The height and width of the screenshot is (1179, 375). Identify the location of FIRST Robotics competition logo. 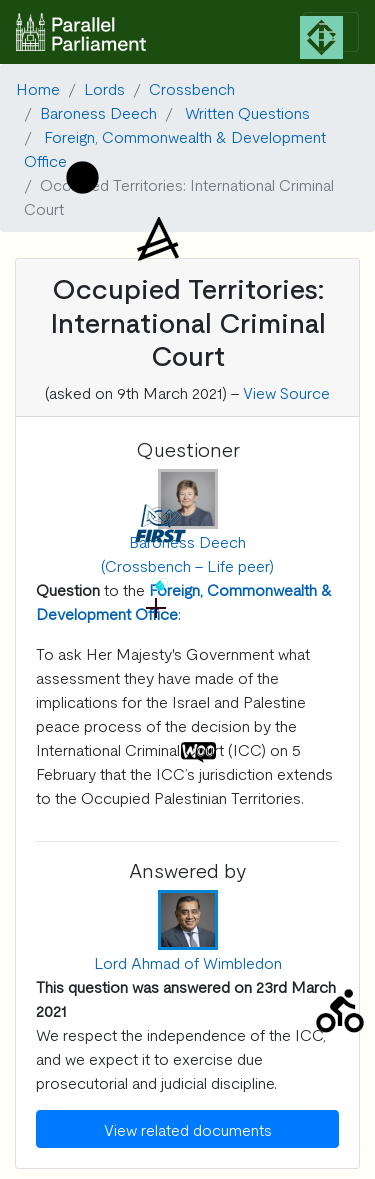
(160, 523).